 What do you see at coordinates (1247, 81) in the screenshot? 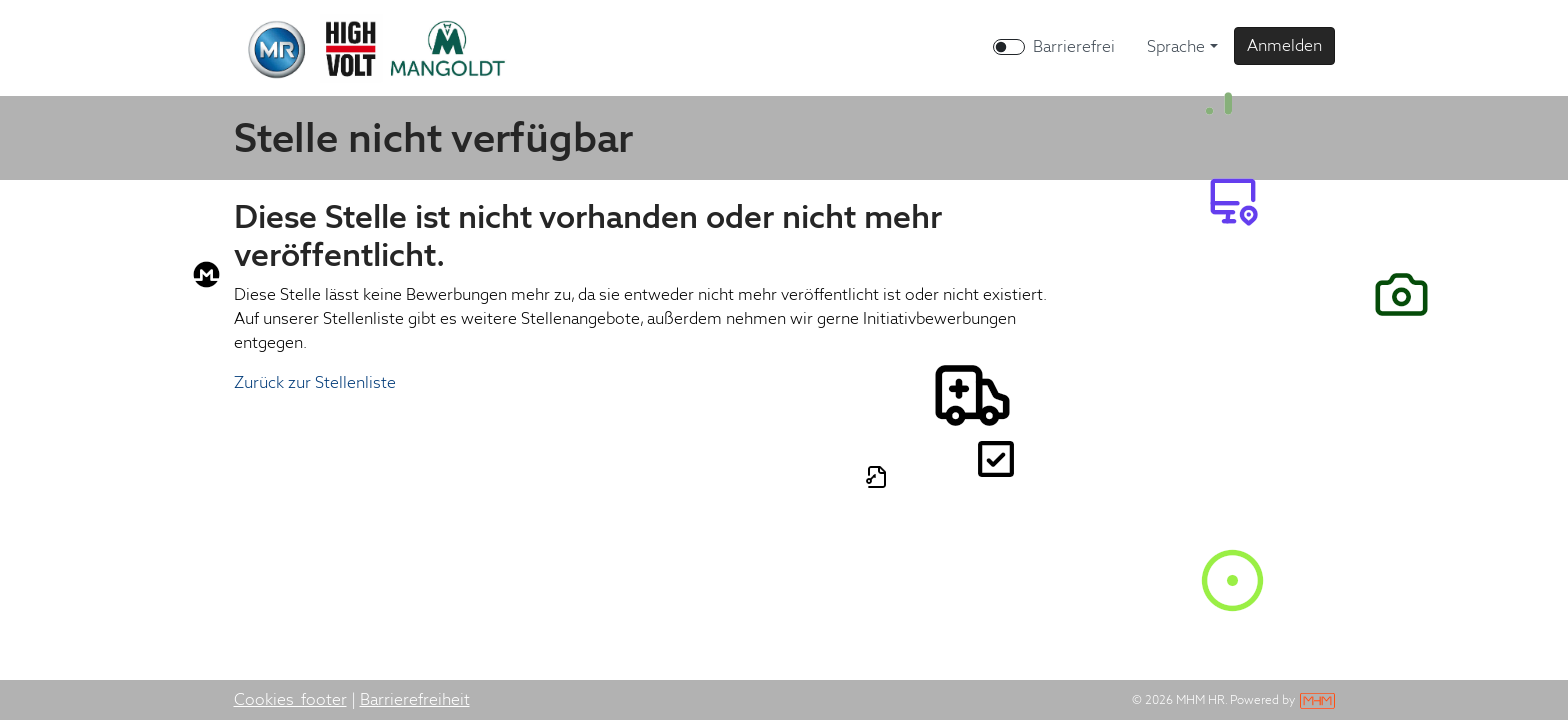
I see `indicates weak signal strength` at bounding box center [1247, 81].